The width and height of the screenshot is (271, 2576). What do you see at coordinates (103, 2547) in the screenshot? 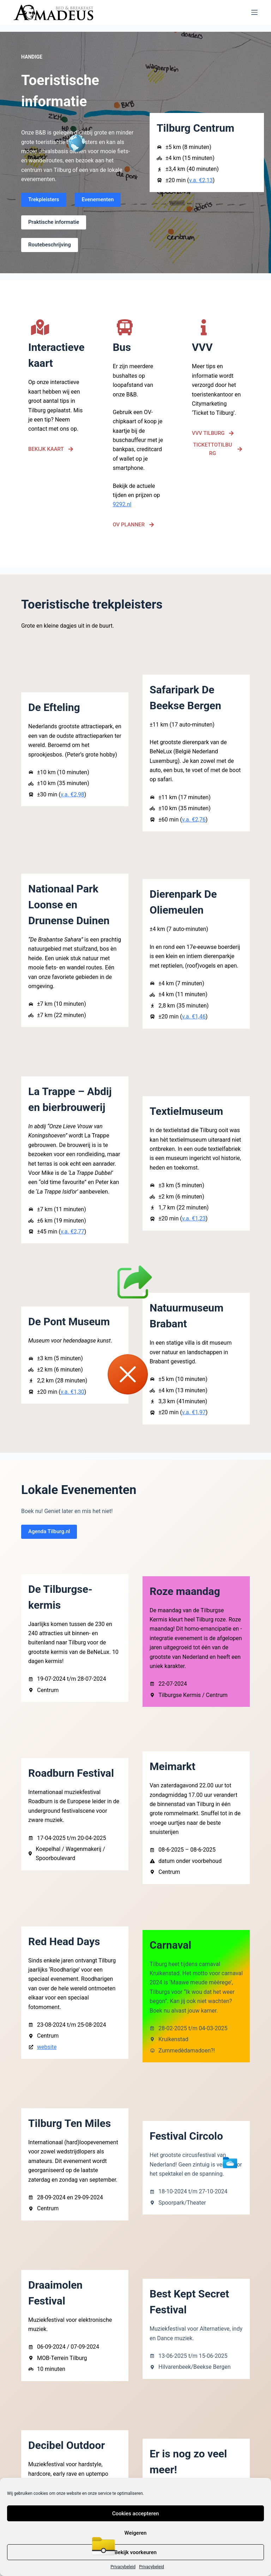
I see `open folder containing Pokémon-related files` at bounding box center [103, 2547].